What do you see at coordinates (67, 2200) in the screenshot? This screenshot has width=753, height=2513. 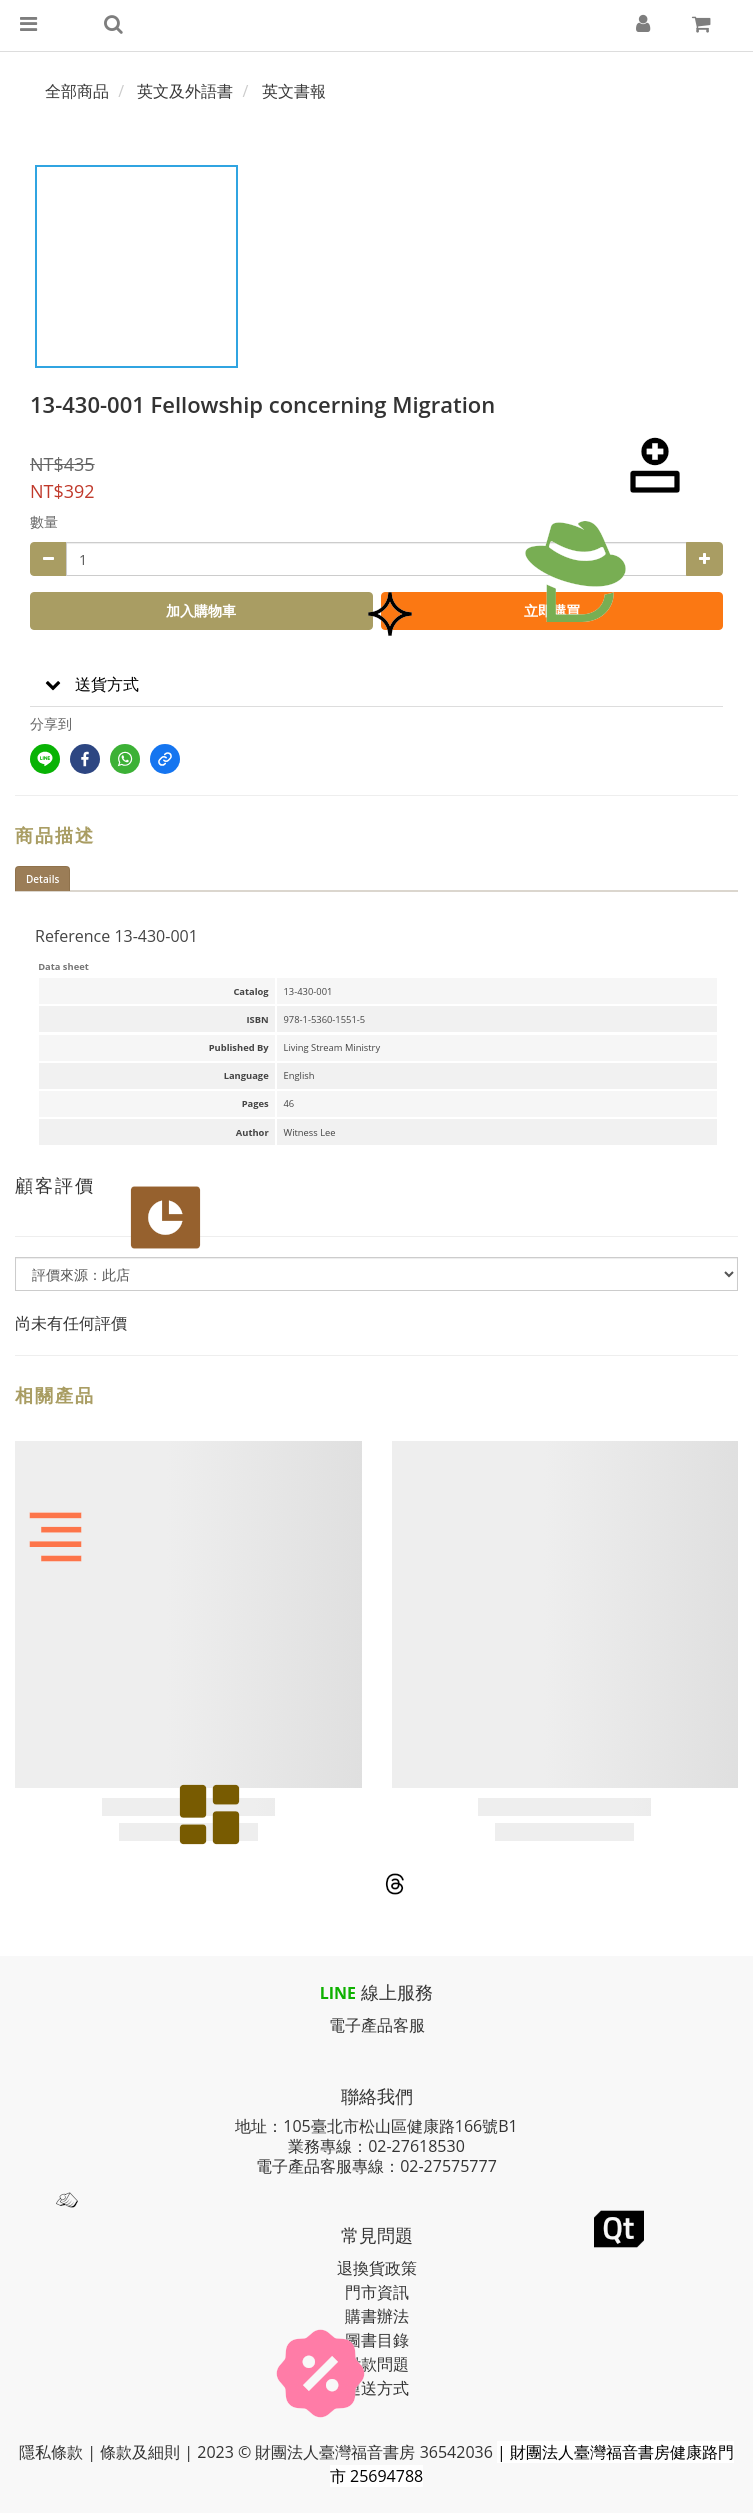 I see `lefthook git hooks manager logo` at bounding box center [67, 2200].